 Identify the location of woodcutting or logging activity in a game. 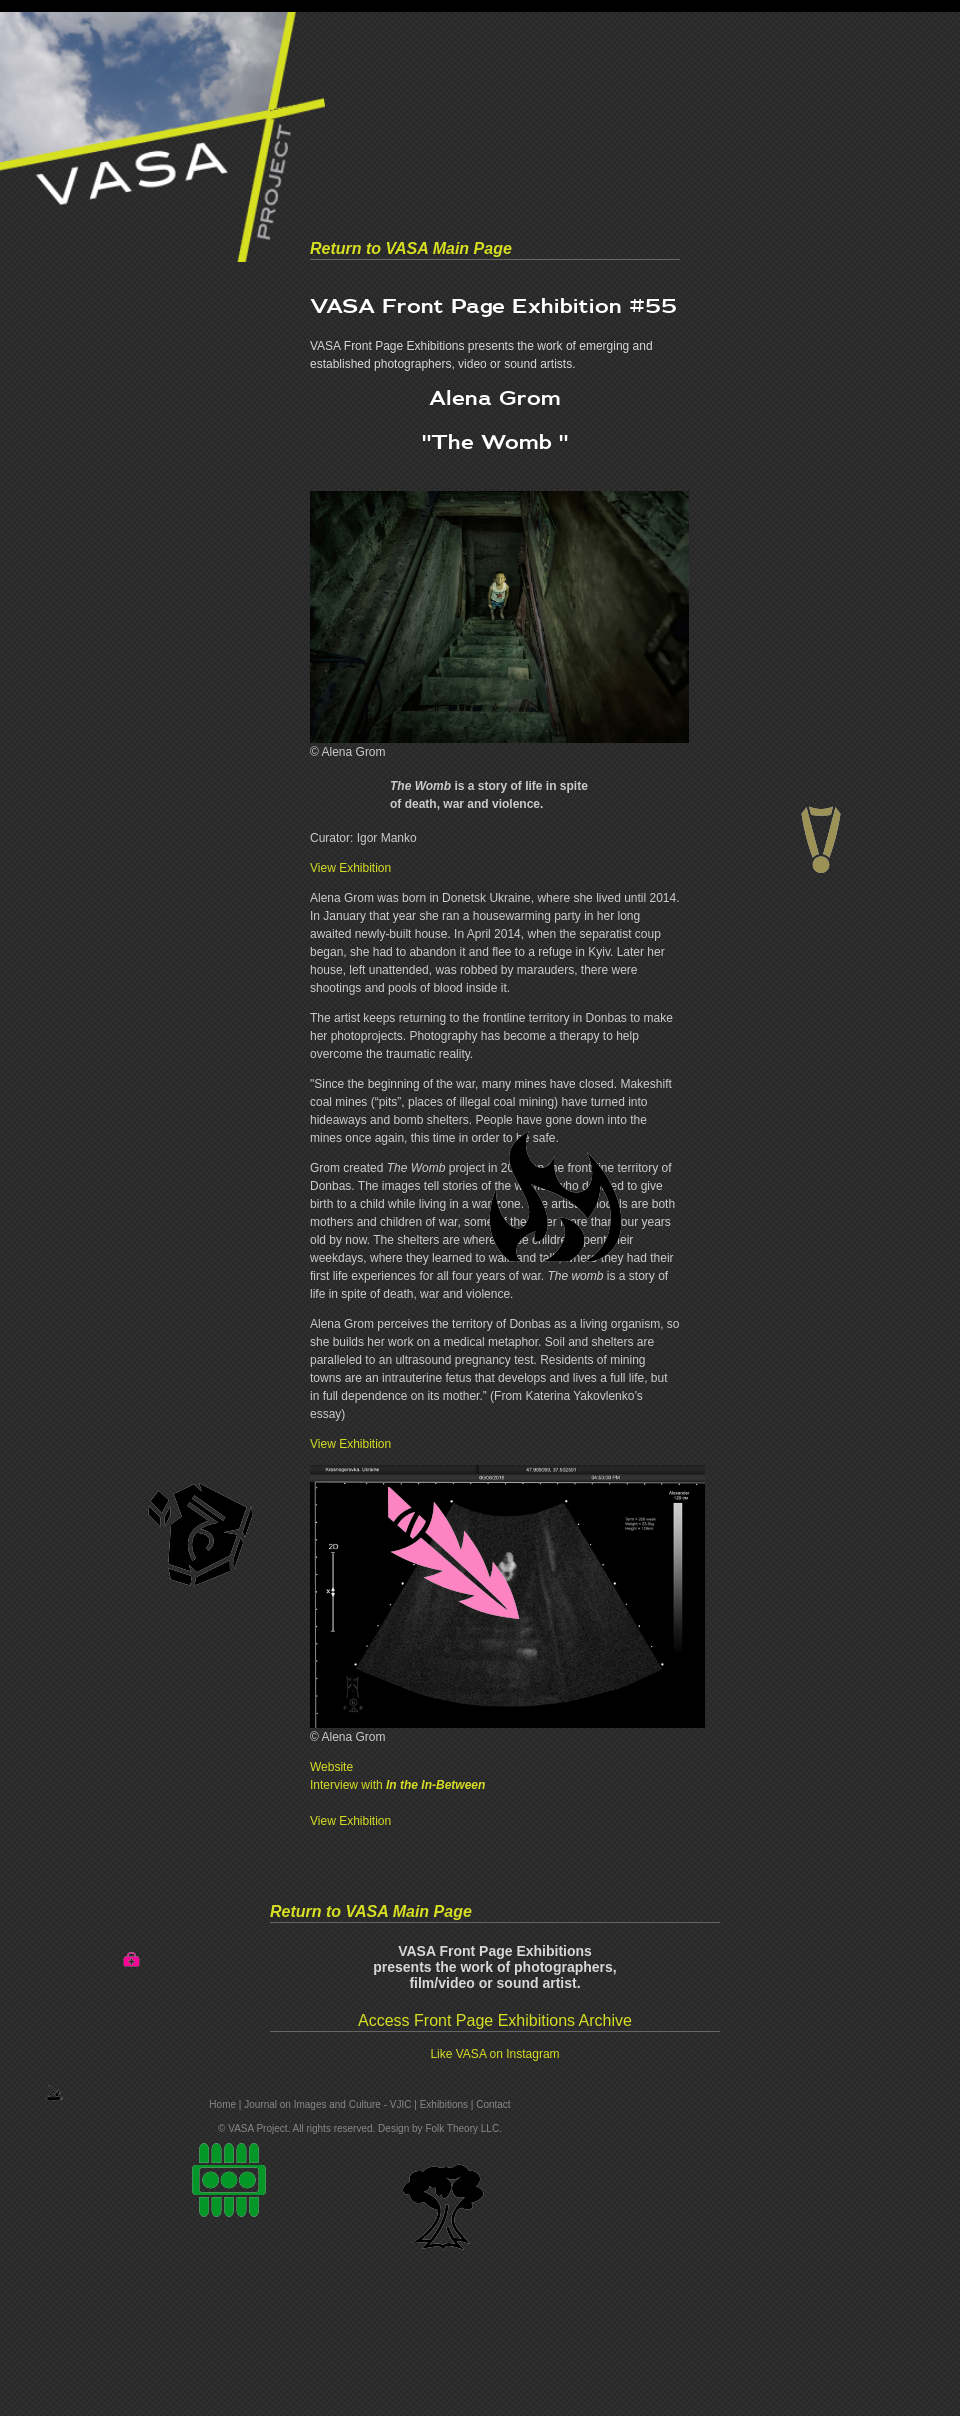
(54, 2092).